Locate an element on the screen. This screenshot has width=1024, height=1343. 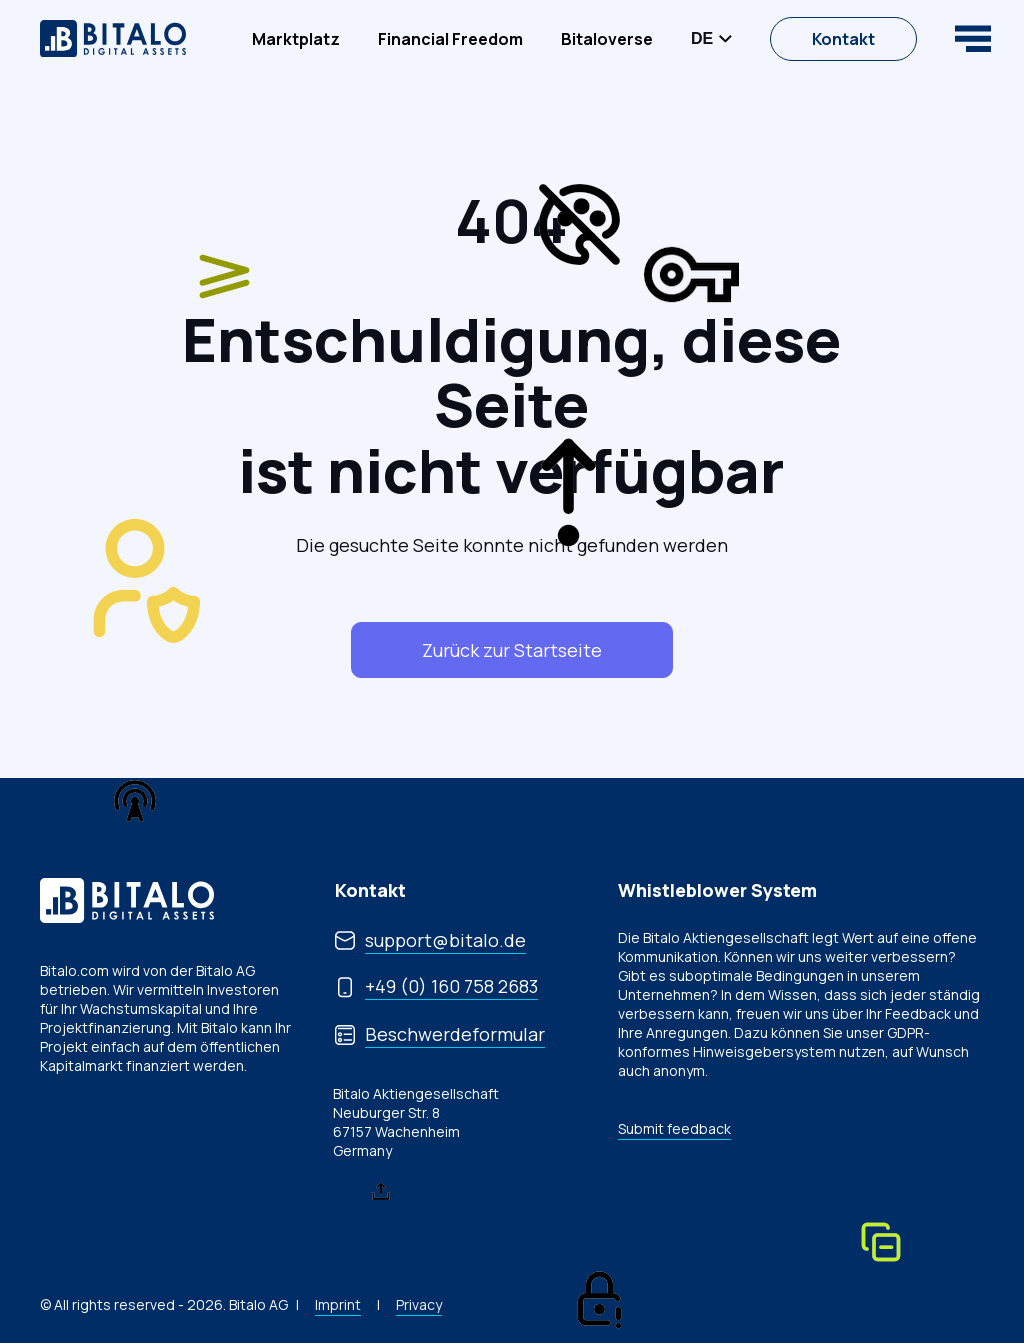
access vpn or secure connection settings is located at coordinates (691, 274).